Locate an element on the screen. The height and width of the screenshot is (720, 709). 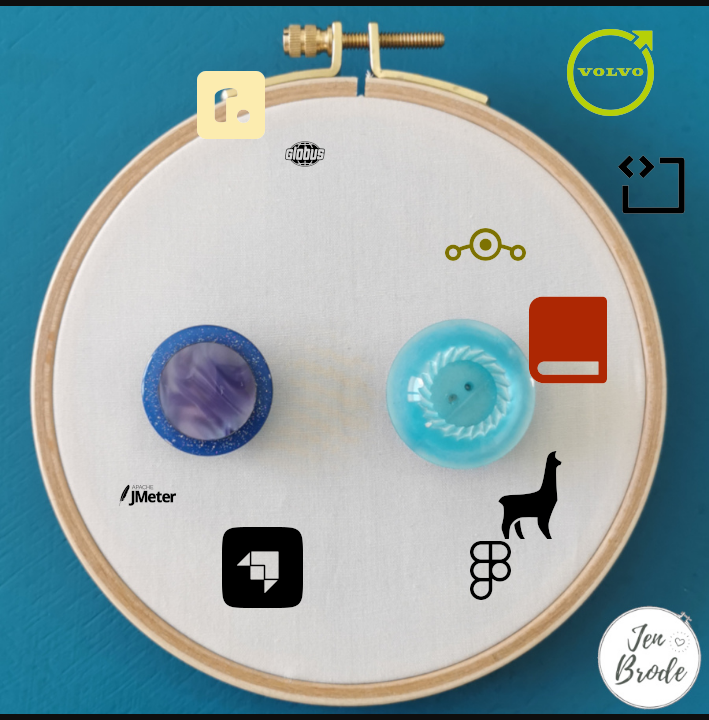
apache jmeter application logo is located at coordinates (147, 495).